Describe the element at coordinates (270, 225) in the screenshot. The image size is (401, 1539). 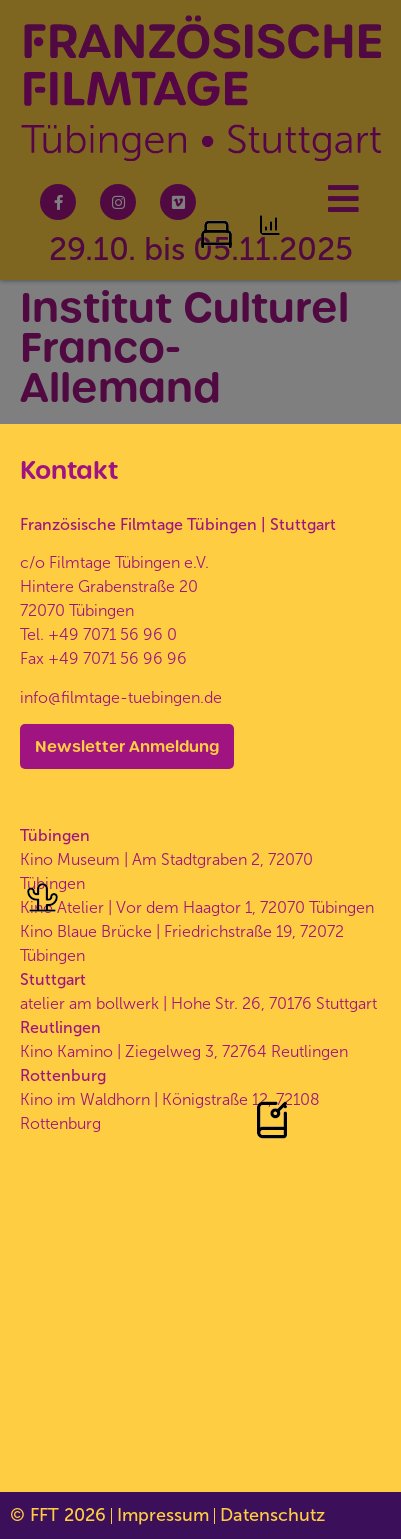
I see `view analytics or statistics` at that location.